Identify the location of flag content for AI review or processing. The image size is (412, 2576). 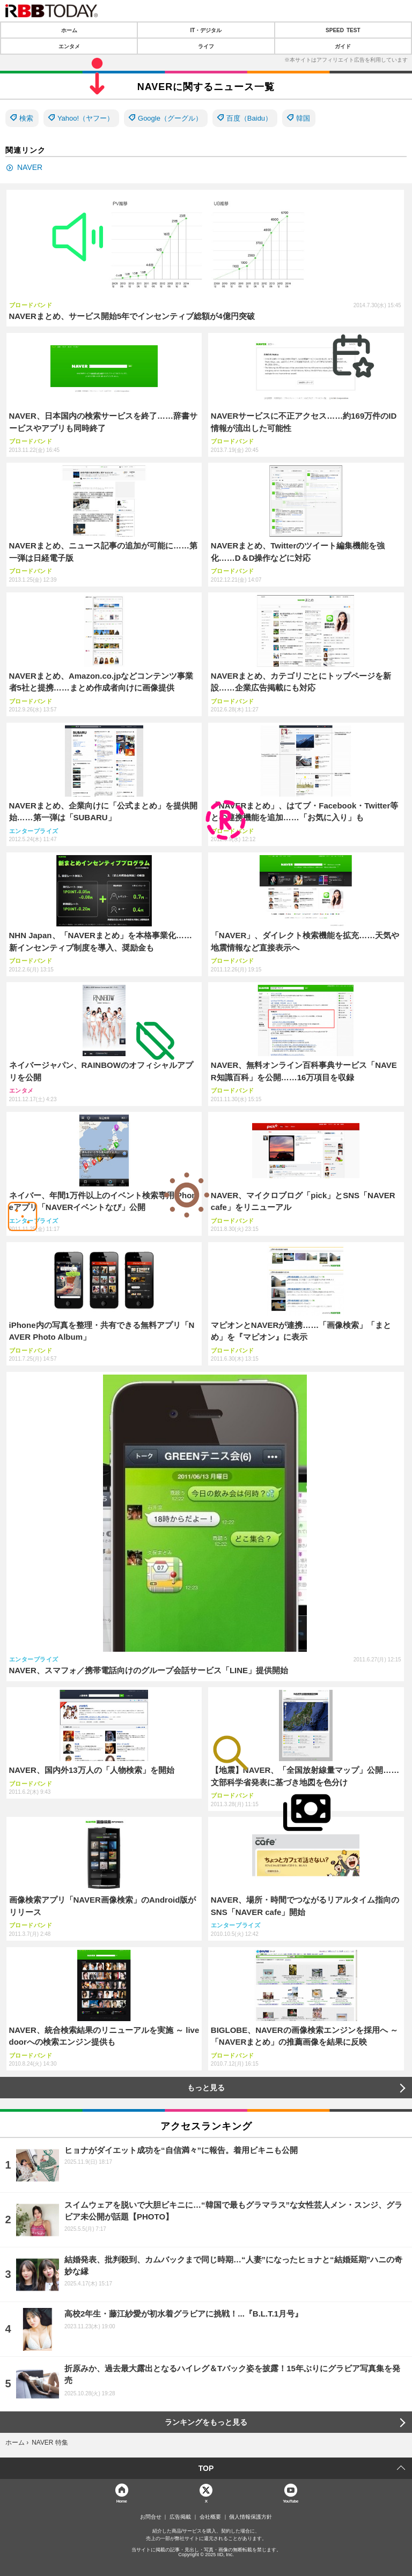
(309, 1721).